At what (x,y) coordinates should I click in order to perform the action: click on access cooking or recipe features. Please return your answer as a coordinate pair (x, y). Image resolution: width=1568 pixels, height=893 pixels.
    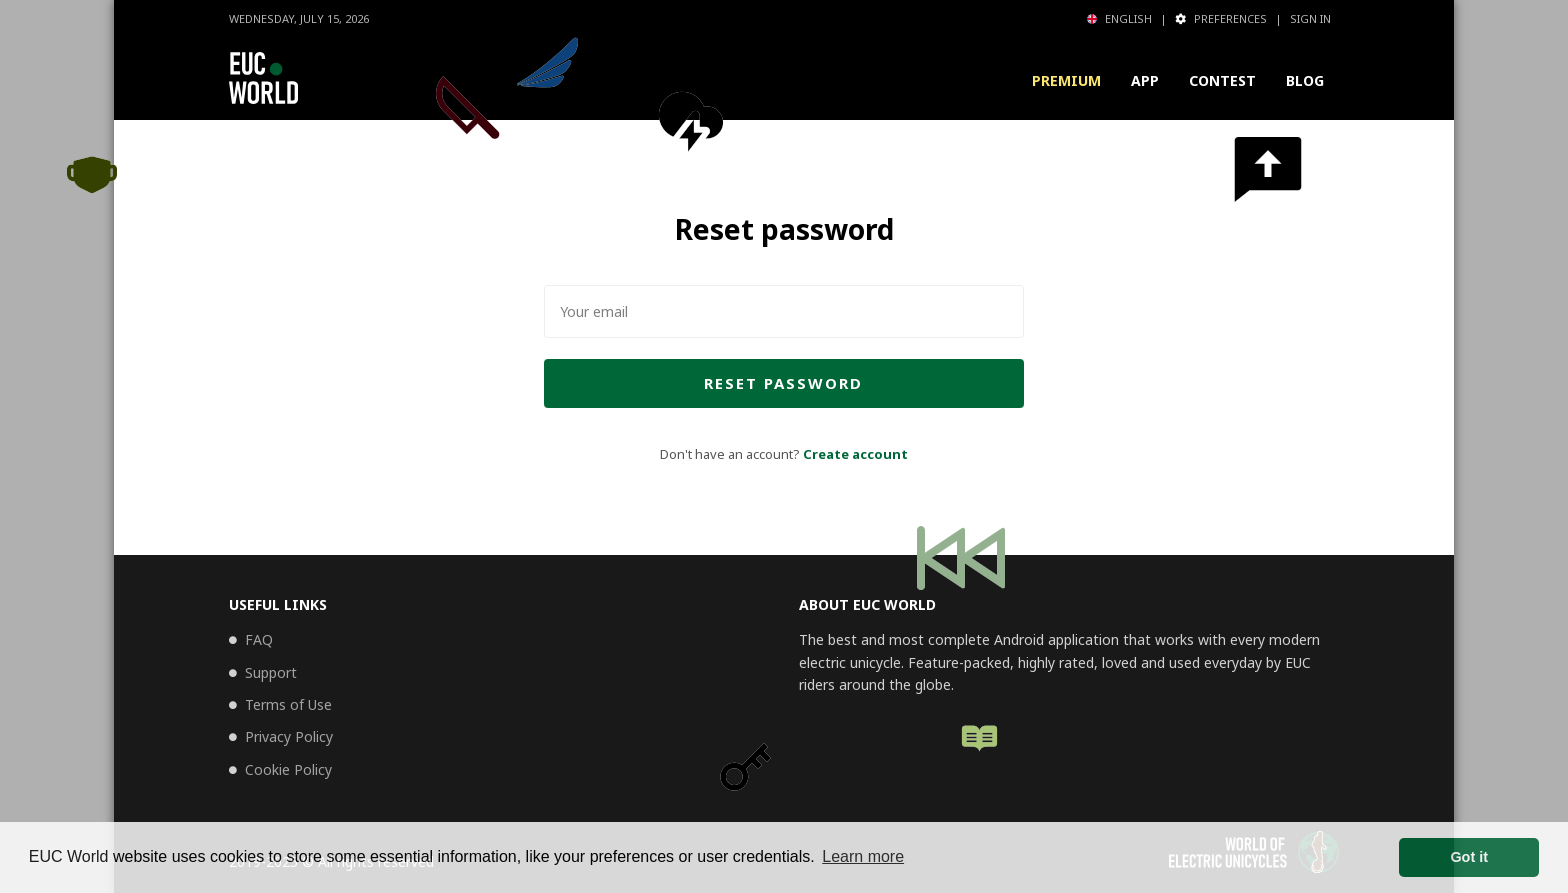
    Looking at the image, I should click on (466, 108).